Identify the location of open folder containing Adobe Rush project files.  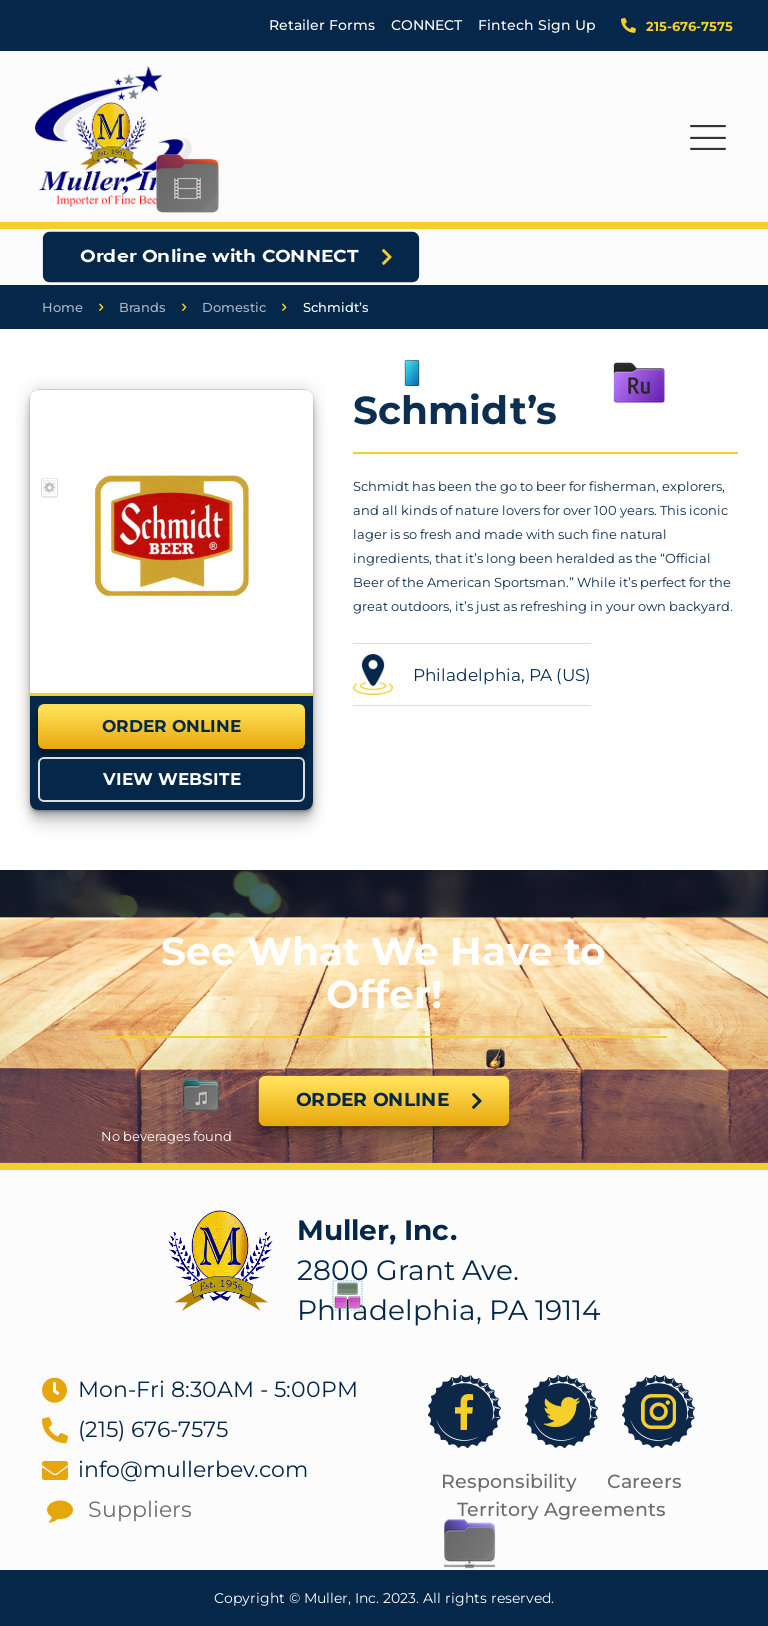
(639, 384).